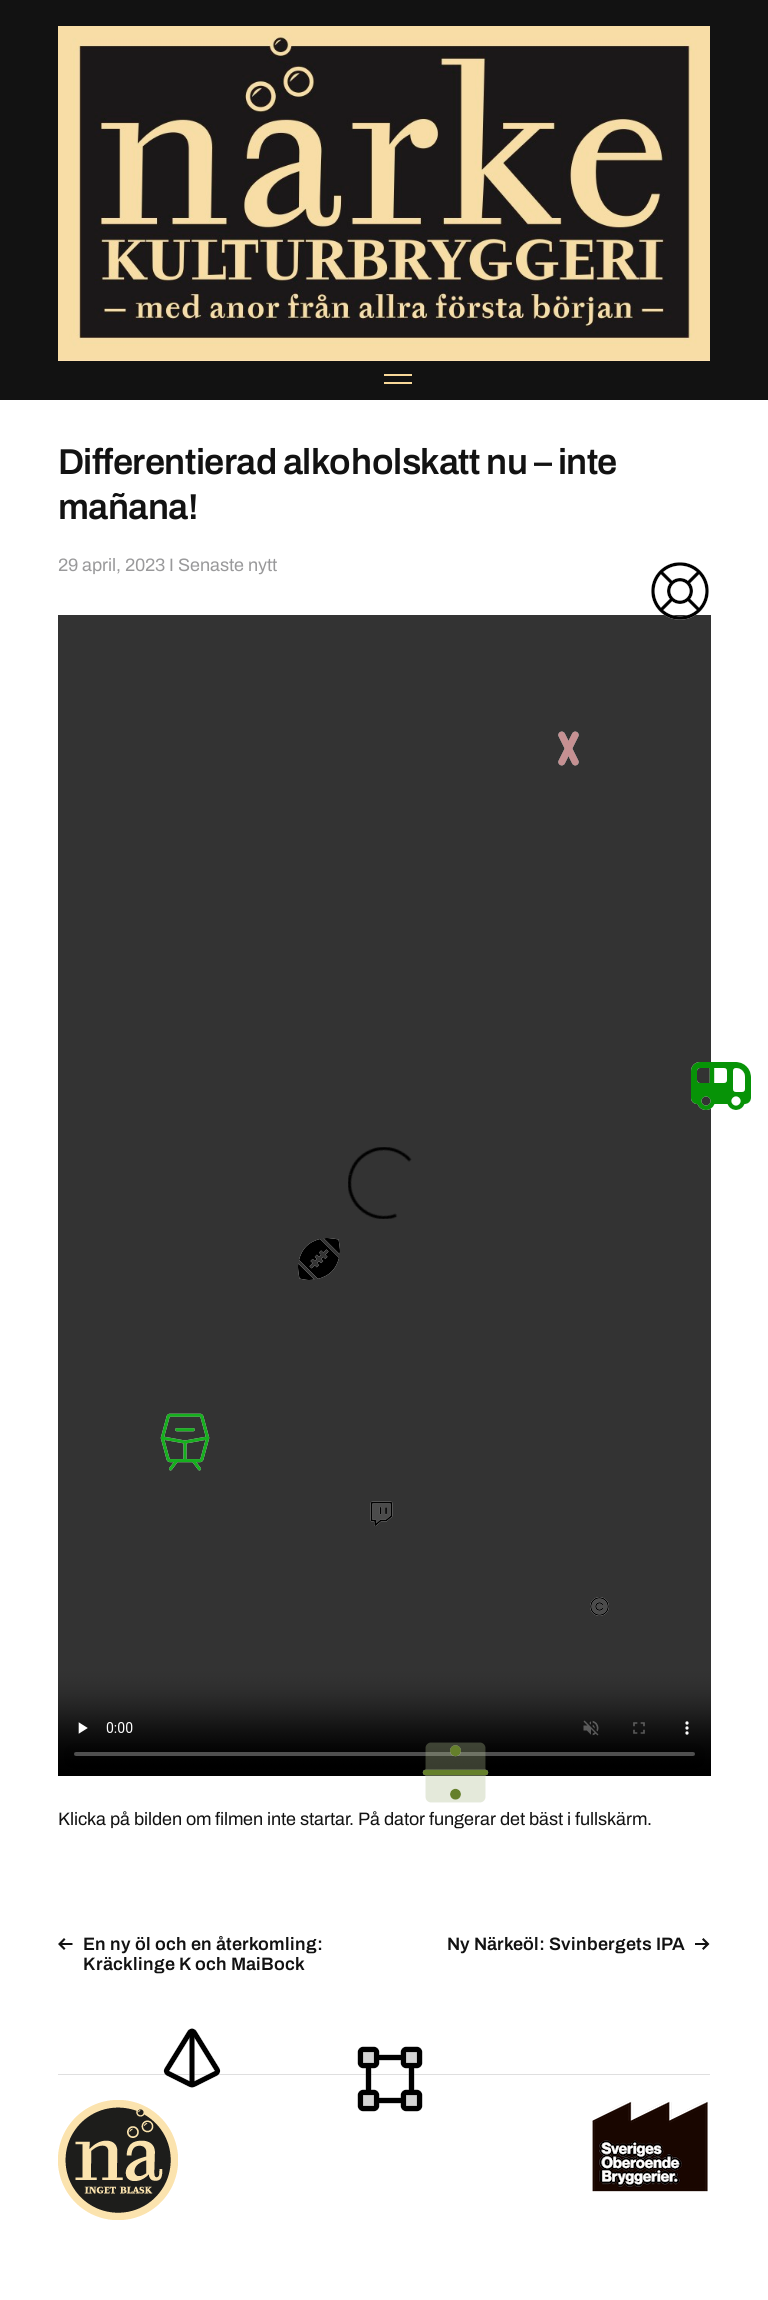 The image size is (768, 2300). Describe the element at coordinates (568, 748) in the screenshot. I see `close or dismiss a dialog` at that location.